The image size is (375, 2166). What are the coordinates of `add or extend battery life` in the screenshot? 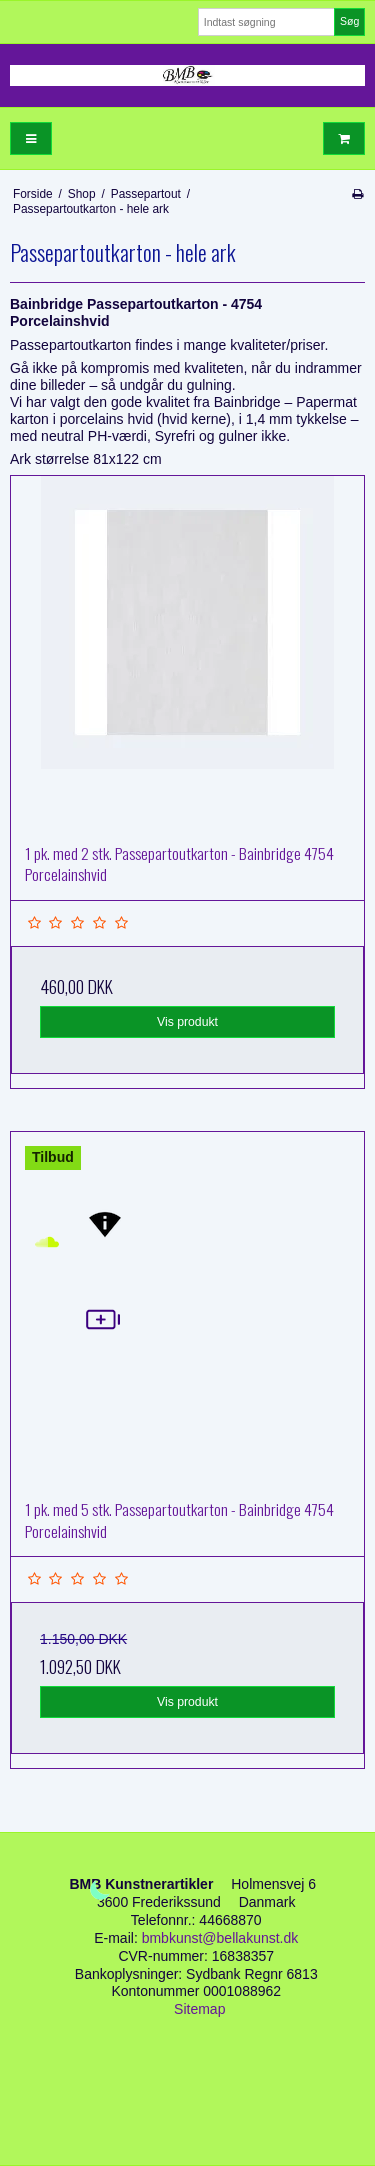 It's located at (102, 1319).